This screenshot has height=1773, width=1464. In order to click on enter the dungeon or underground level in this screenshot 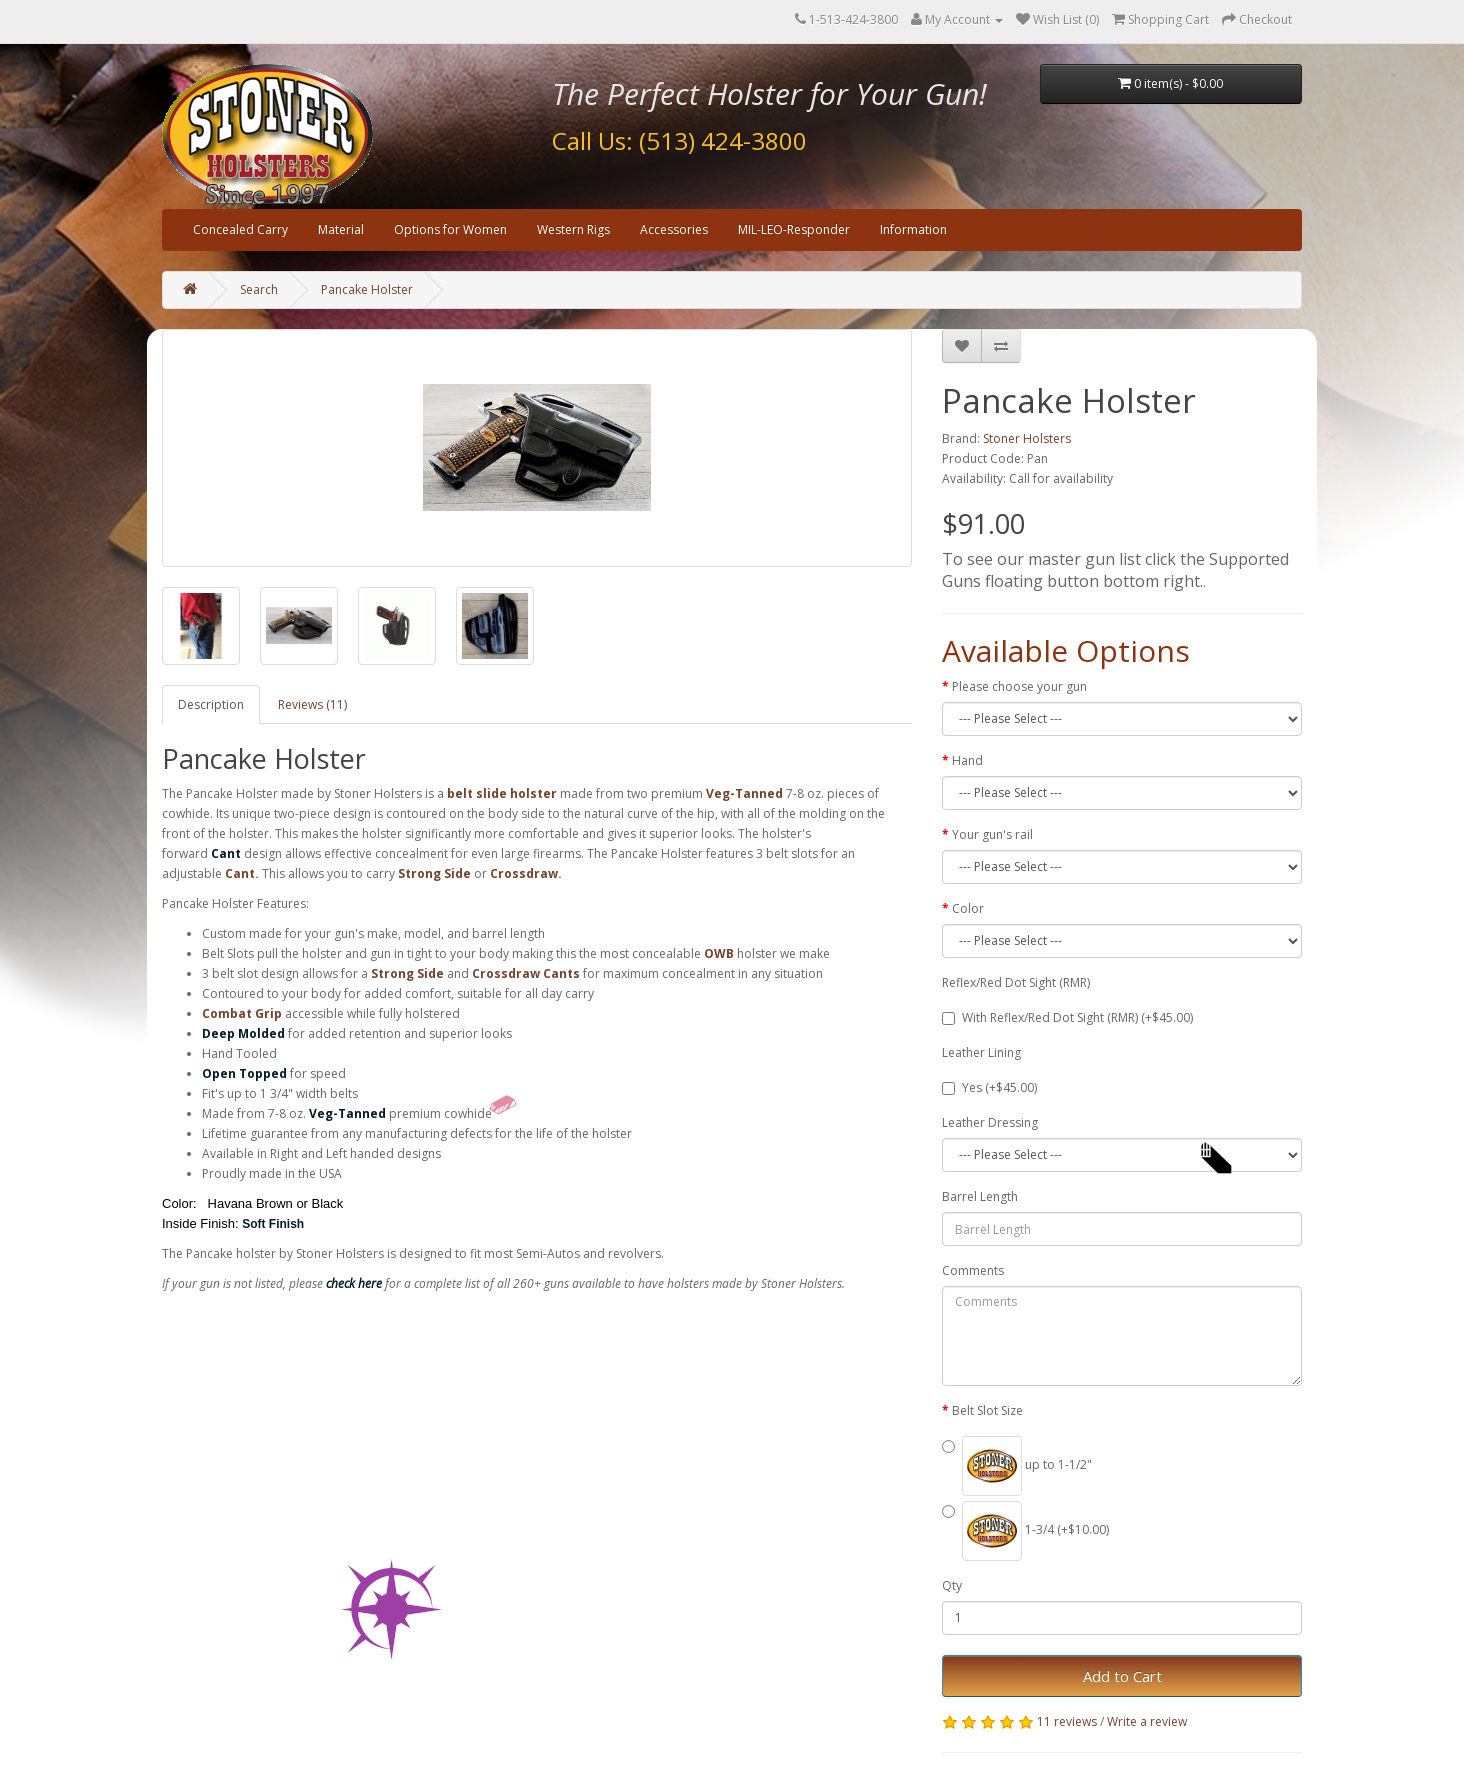, I will do `click(1214, 1156)`.